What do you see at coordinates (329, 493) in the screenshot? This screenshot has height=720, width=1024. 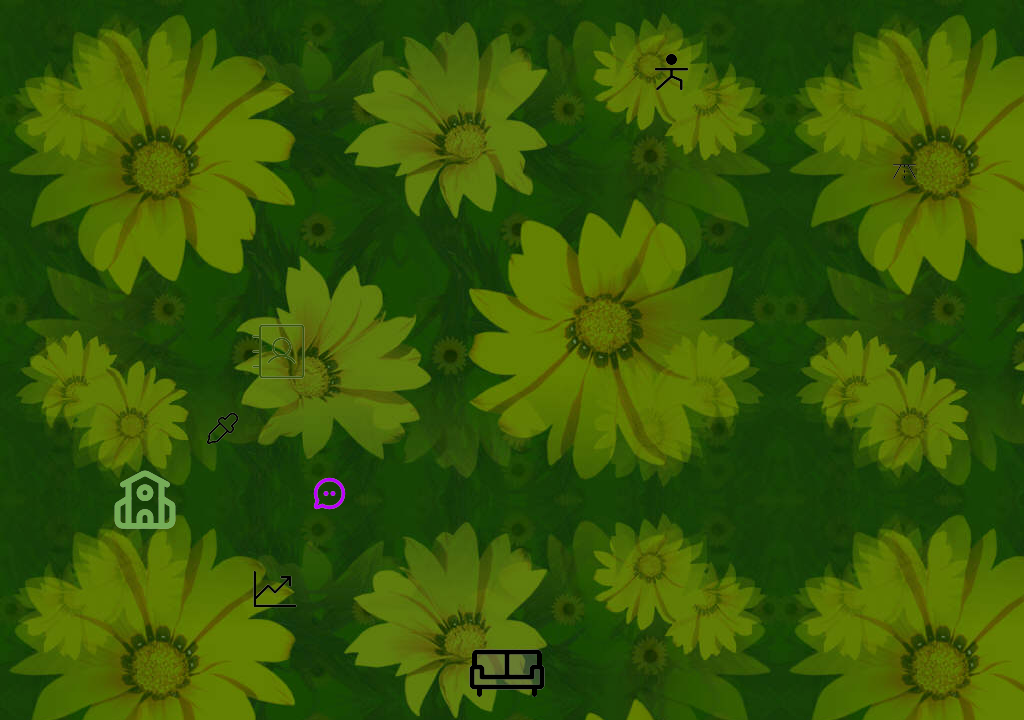 I see `open messaging or chat` at bounding box center [329, 493].